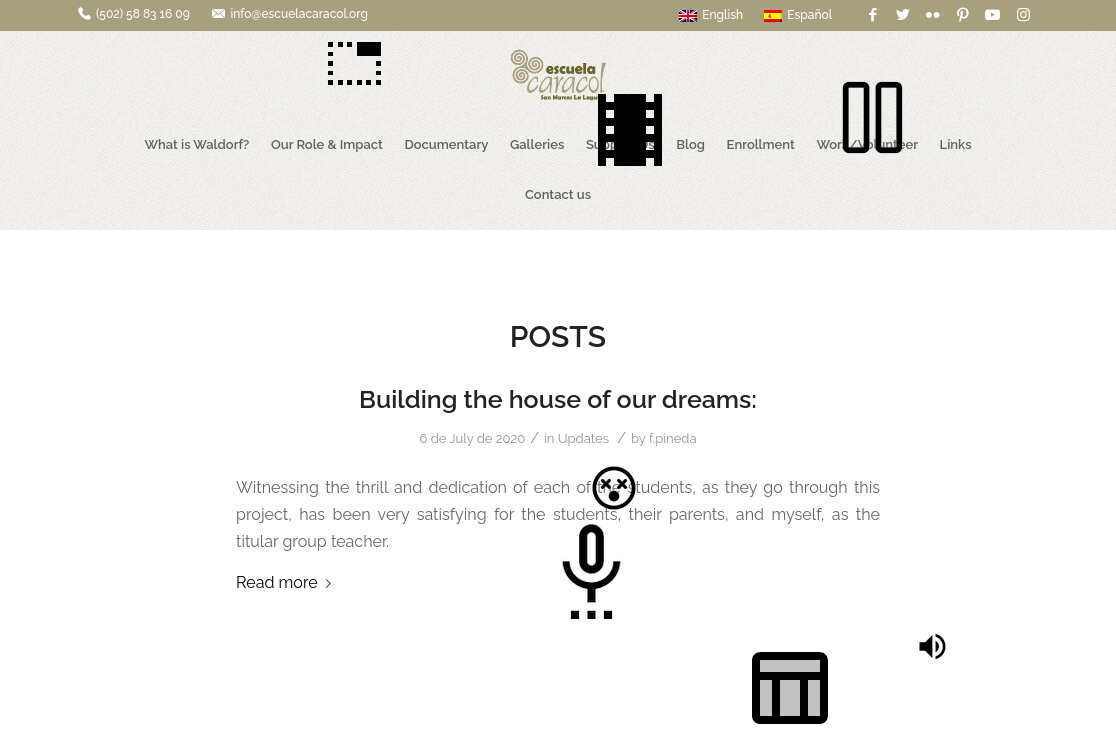 This screenshot has width=1116, height=749. I want to click on switch to column view layout, so click(872, 117).